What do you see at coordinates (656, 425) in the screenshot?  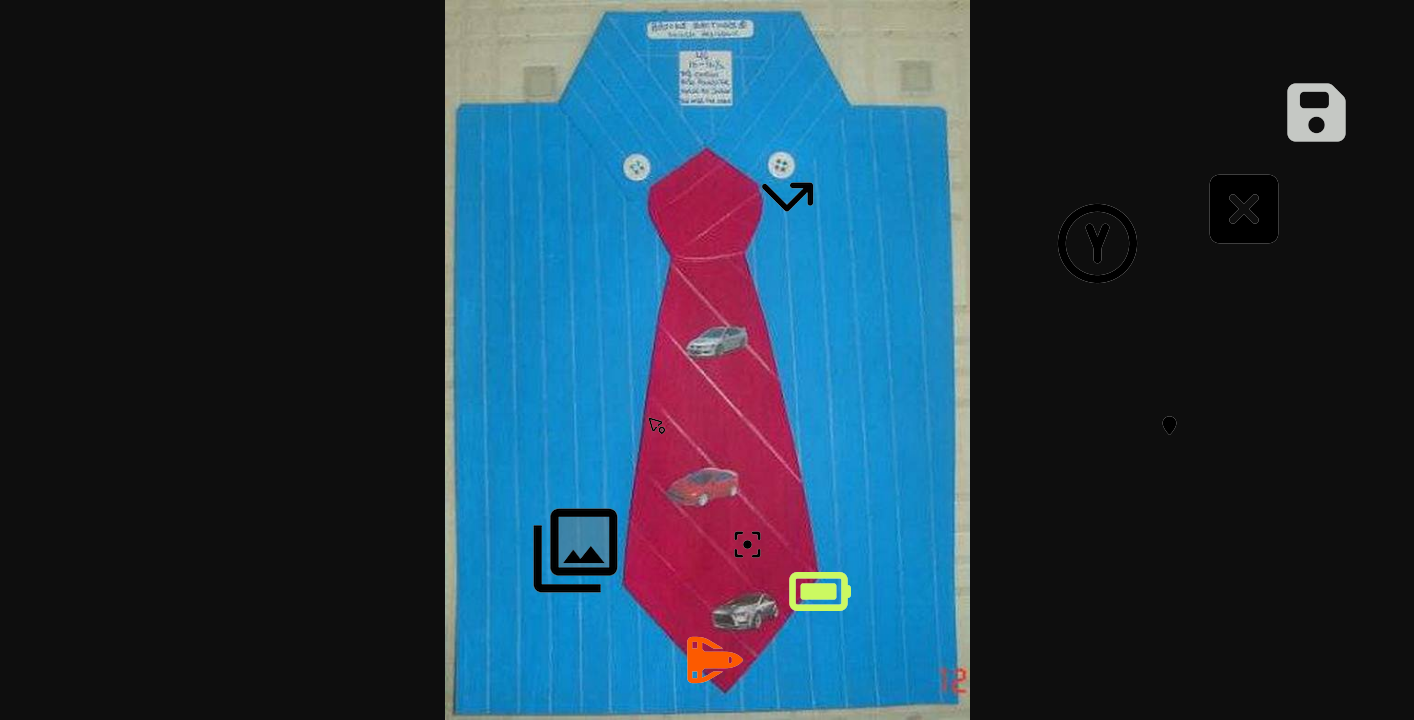 I see `pin cursor location on map` at bounding box center [656, 425].